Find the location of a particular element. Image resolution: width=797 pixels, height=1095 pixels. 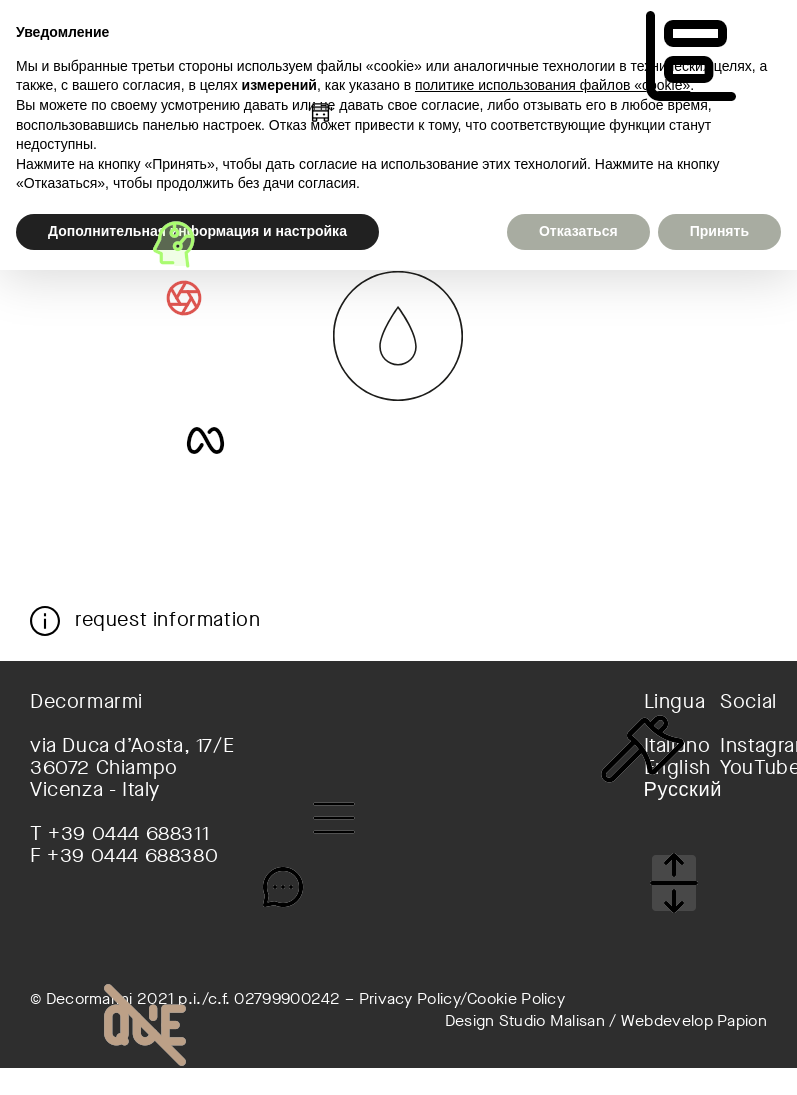

access AI or machine learning features is located at coordinates (174, 244).